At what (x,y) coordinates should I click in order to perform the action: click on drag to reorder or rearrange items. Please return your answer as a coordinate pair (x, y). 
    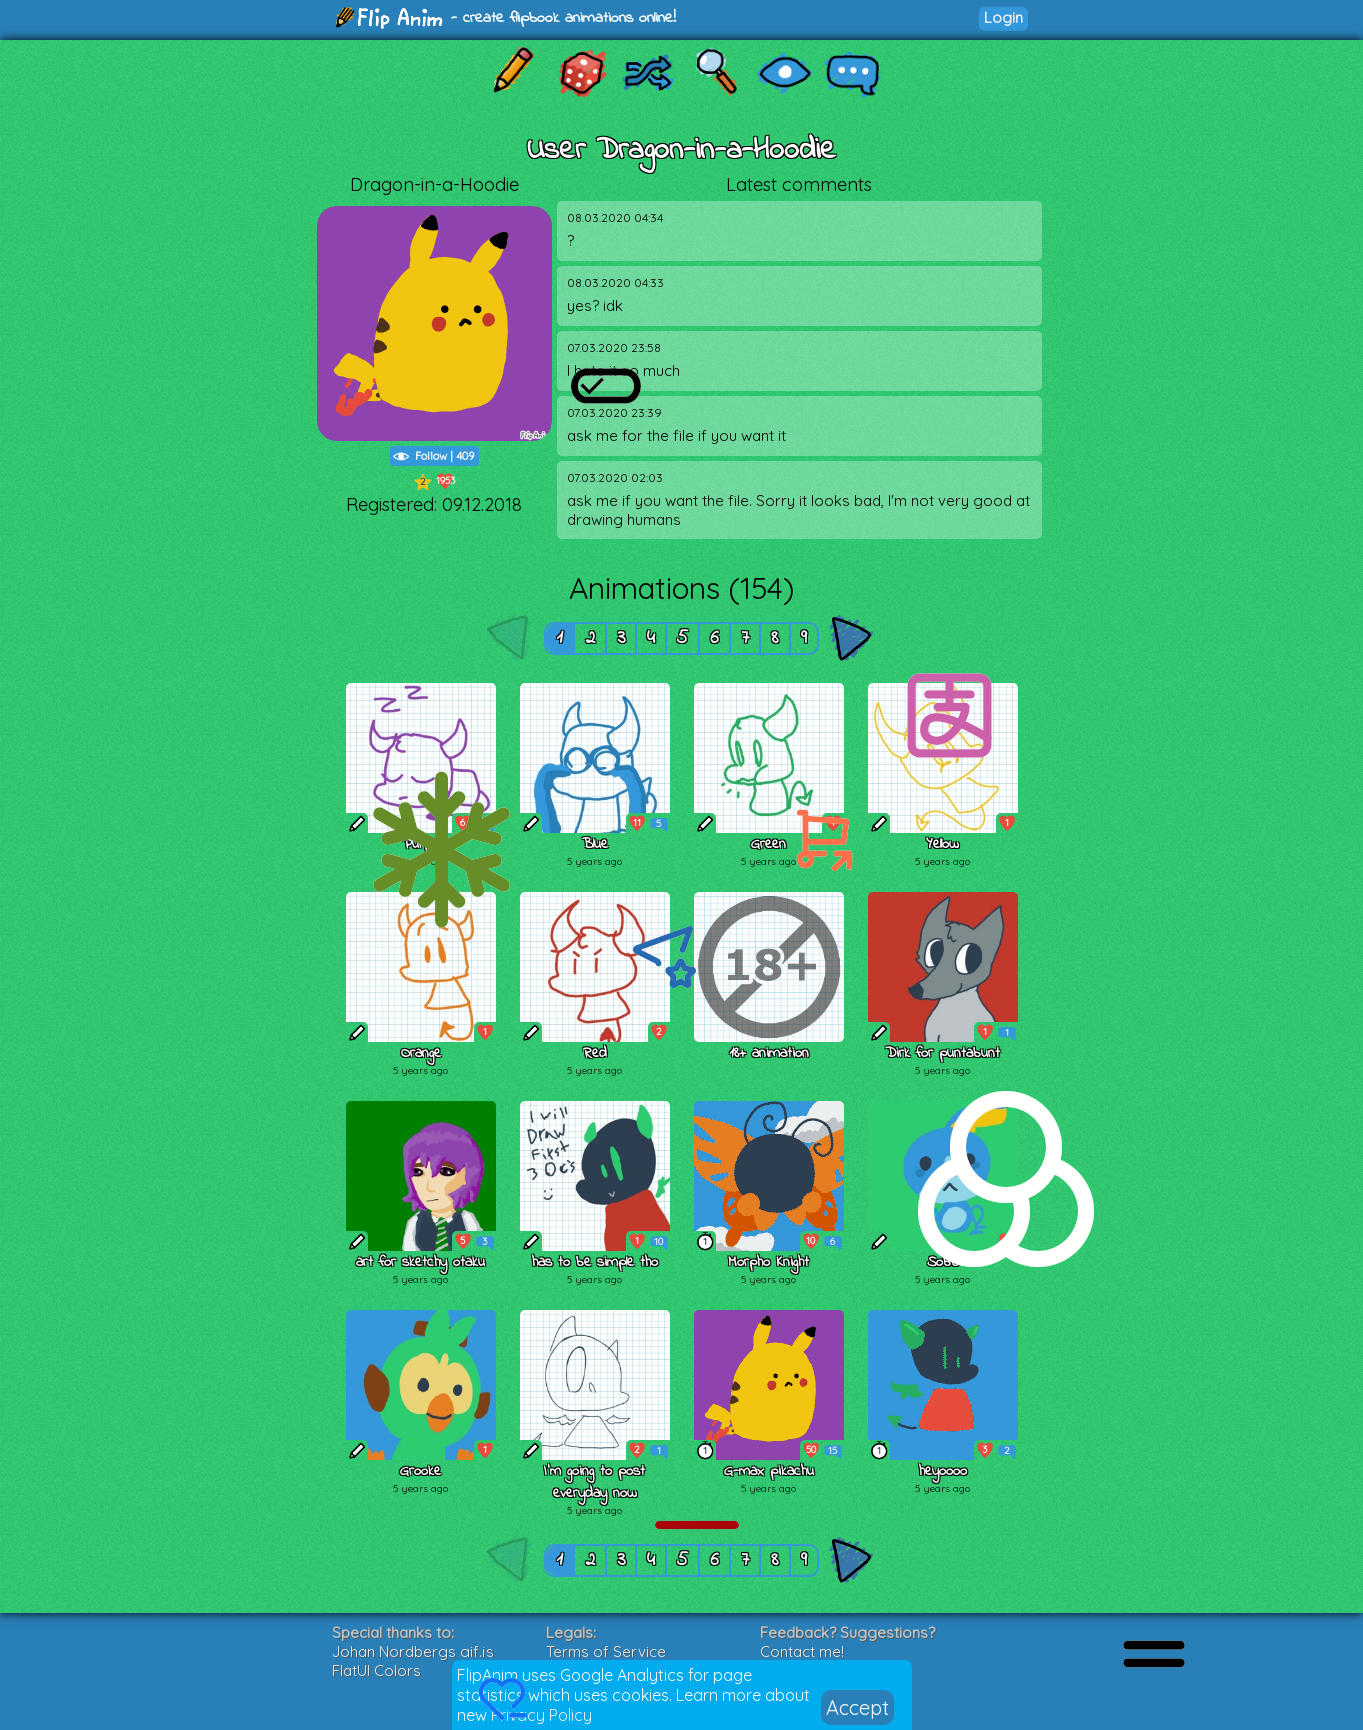
    Looking at the image, I should click on (1154, 1654).